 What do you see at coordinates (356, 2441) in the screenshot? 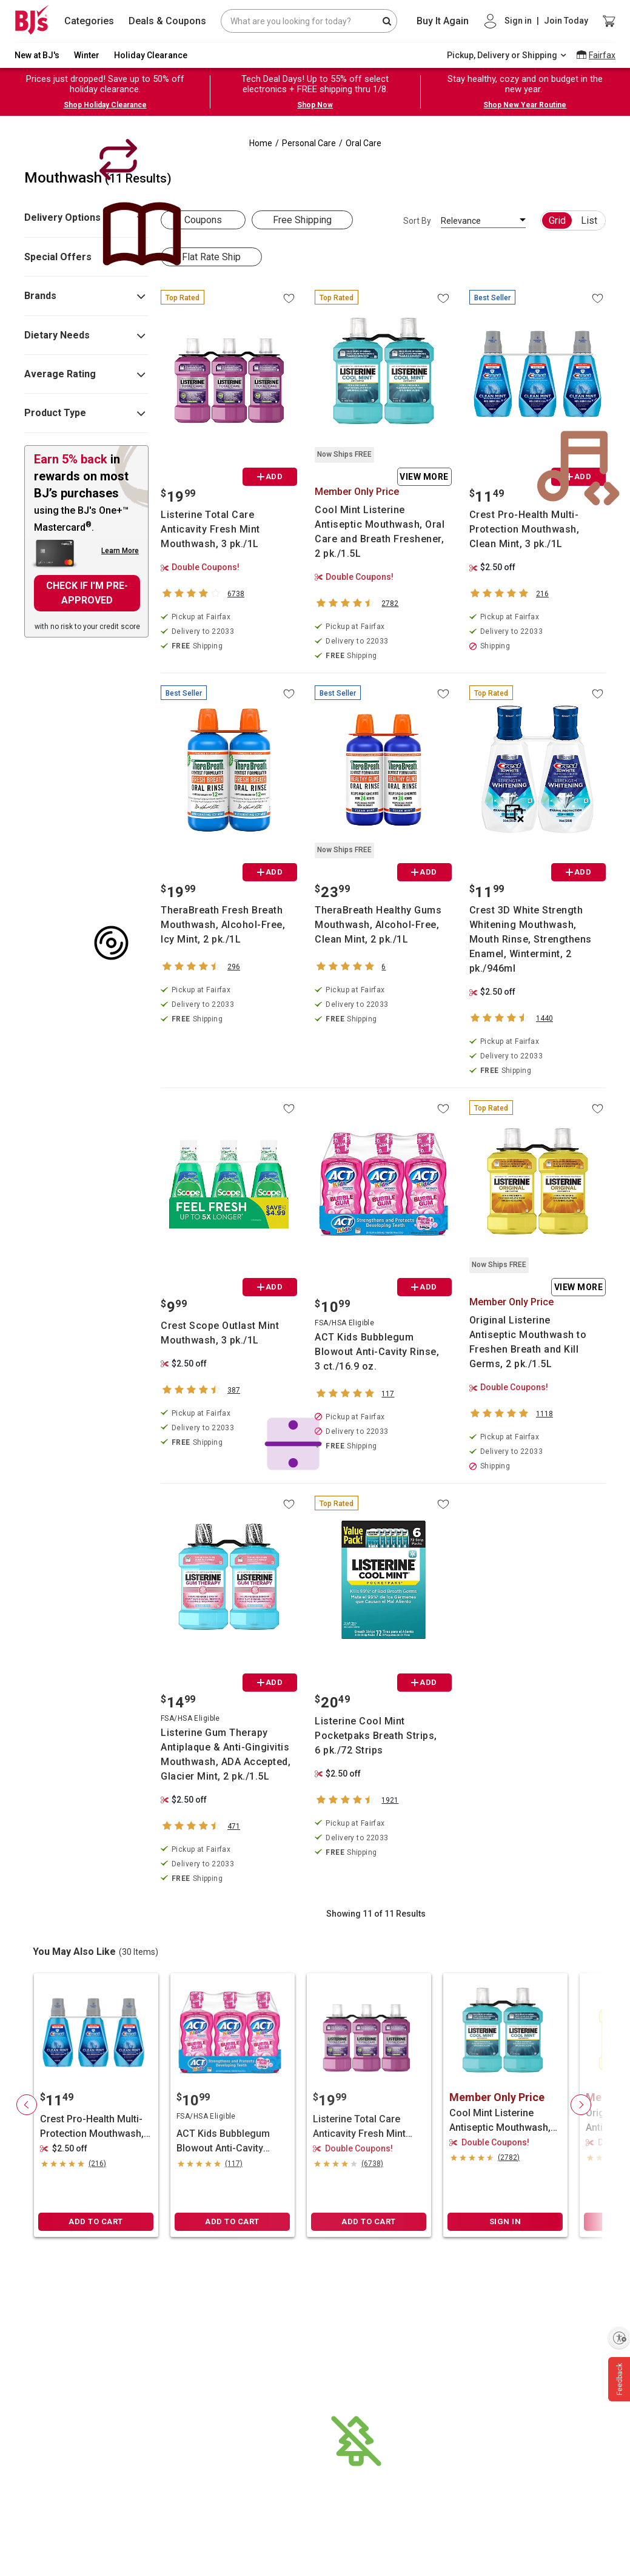
I see `disable holiday or seasonal theme` at bounding box center [356, 2441].